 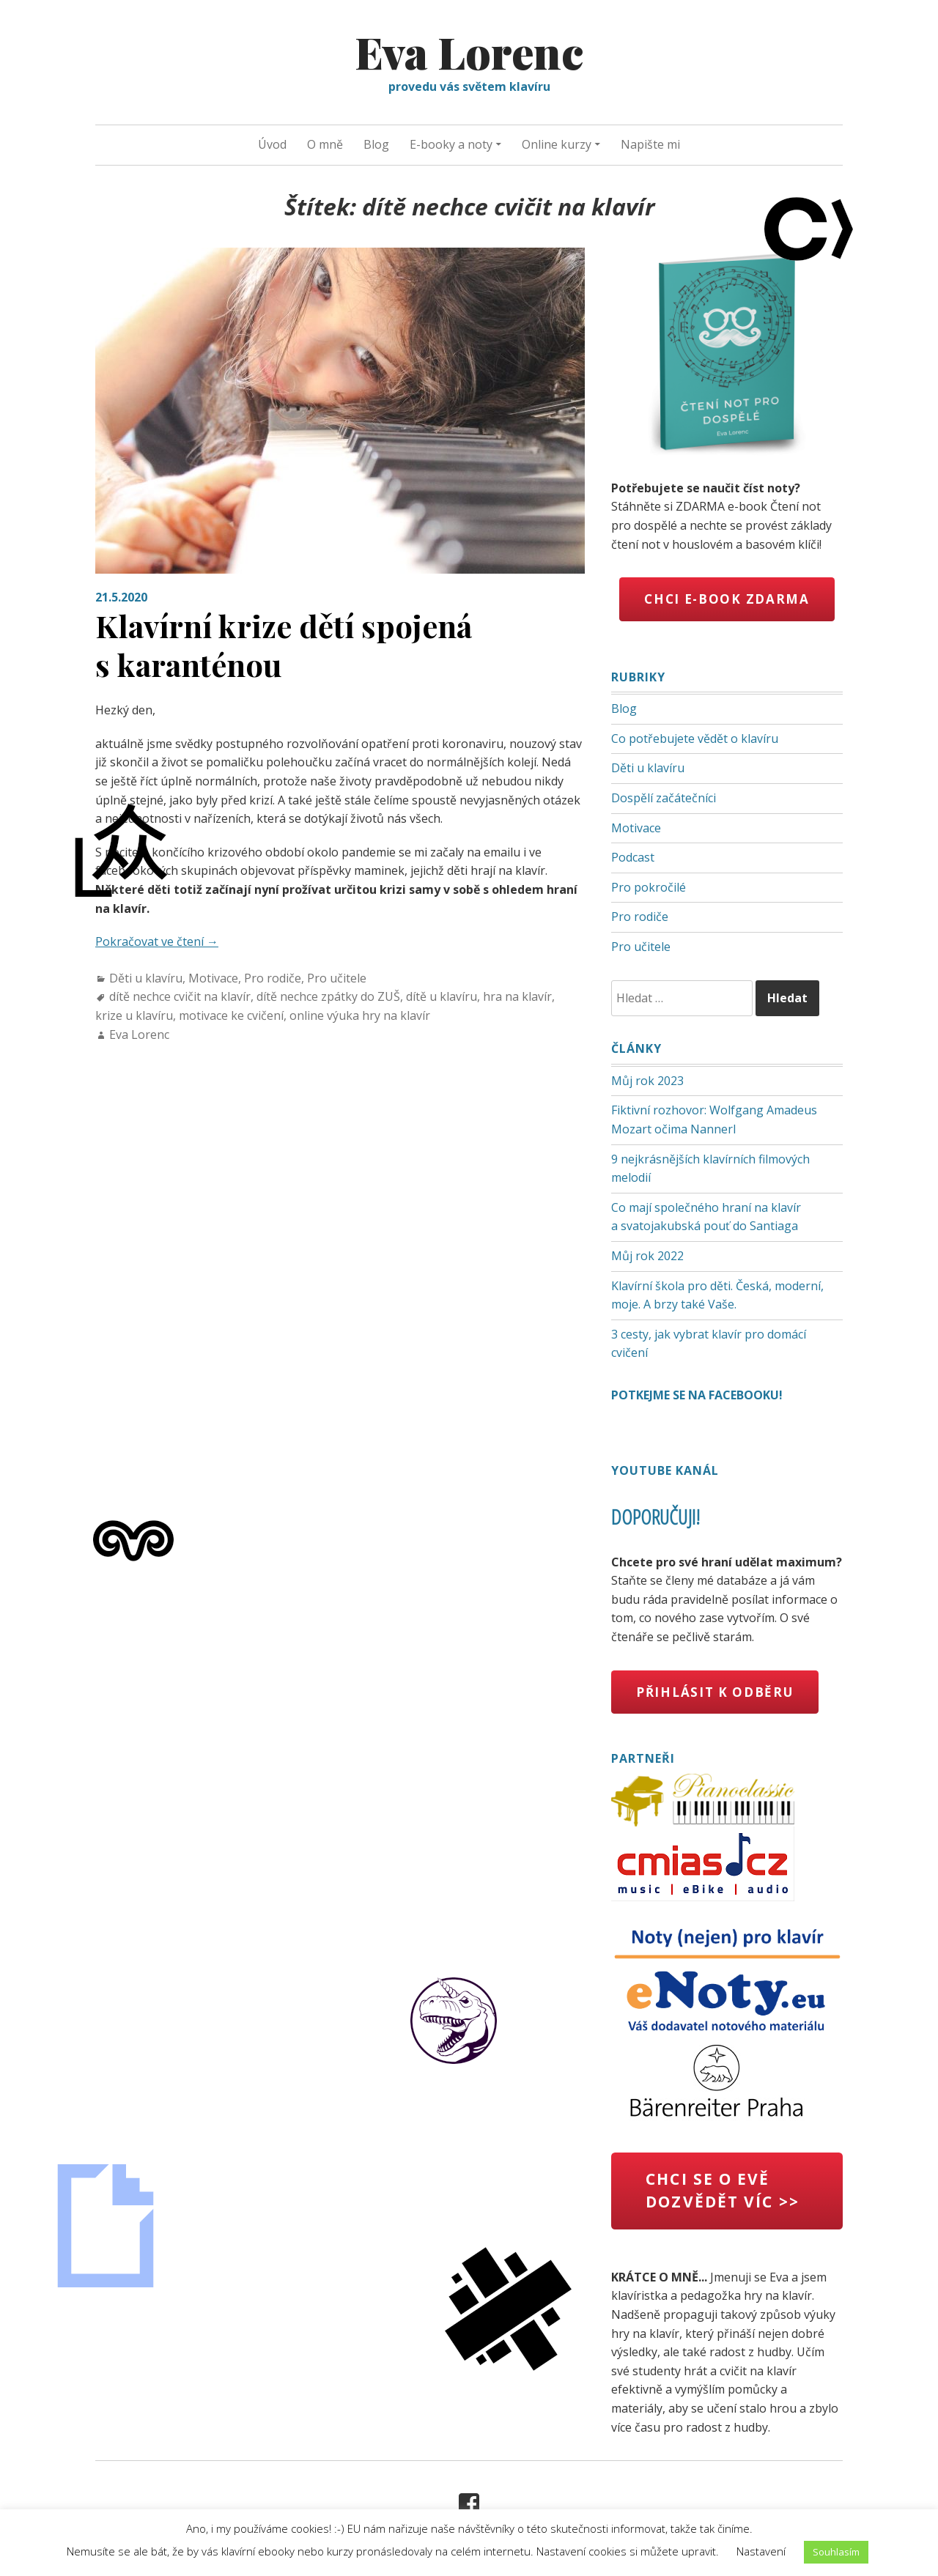 What do you see at coordinates (508, 2309) in the screenshot?
I see `aurelia javascript framework logo` at bounding box center [508, 2309].